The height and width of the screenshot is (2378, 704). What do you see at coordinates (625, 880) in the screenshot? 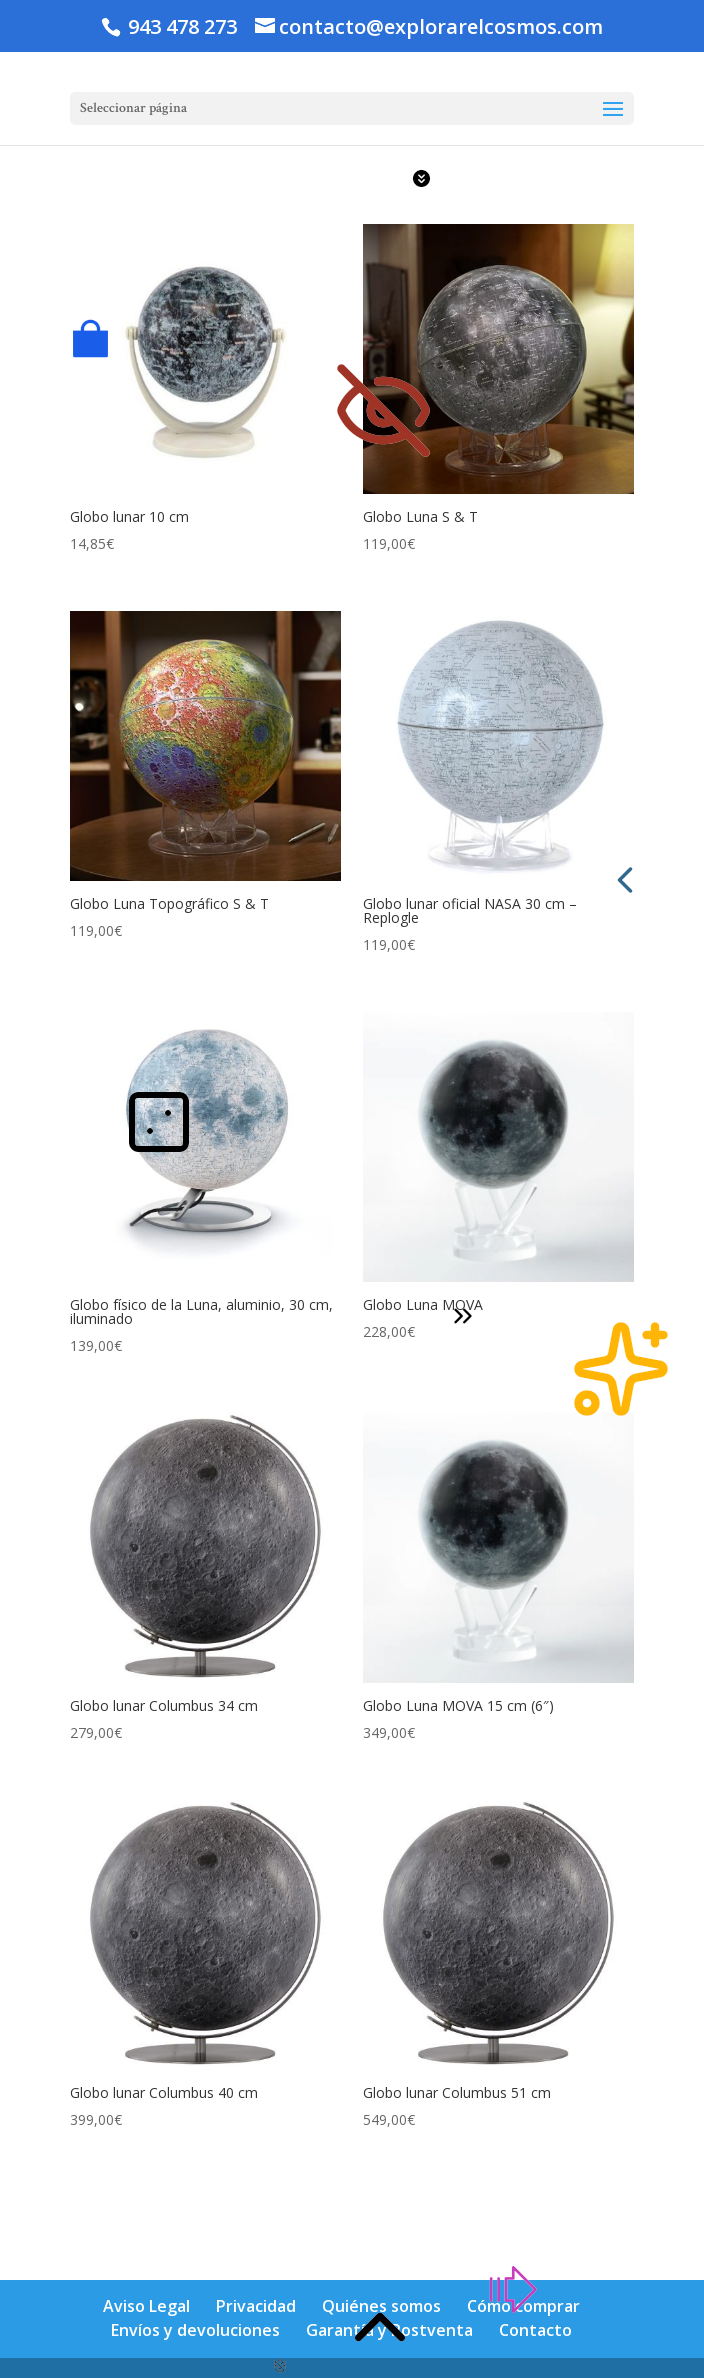
I see `go back to the previous screen` at bounding box center [625, 880].